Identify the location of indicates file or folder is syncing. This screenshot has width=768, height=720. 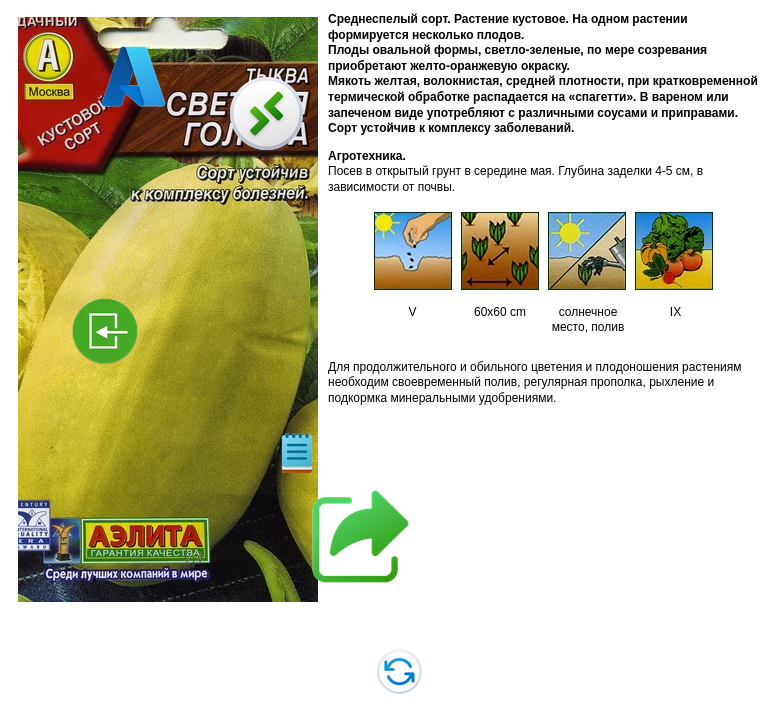
(266, 113).